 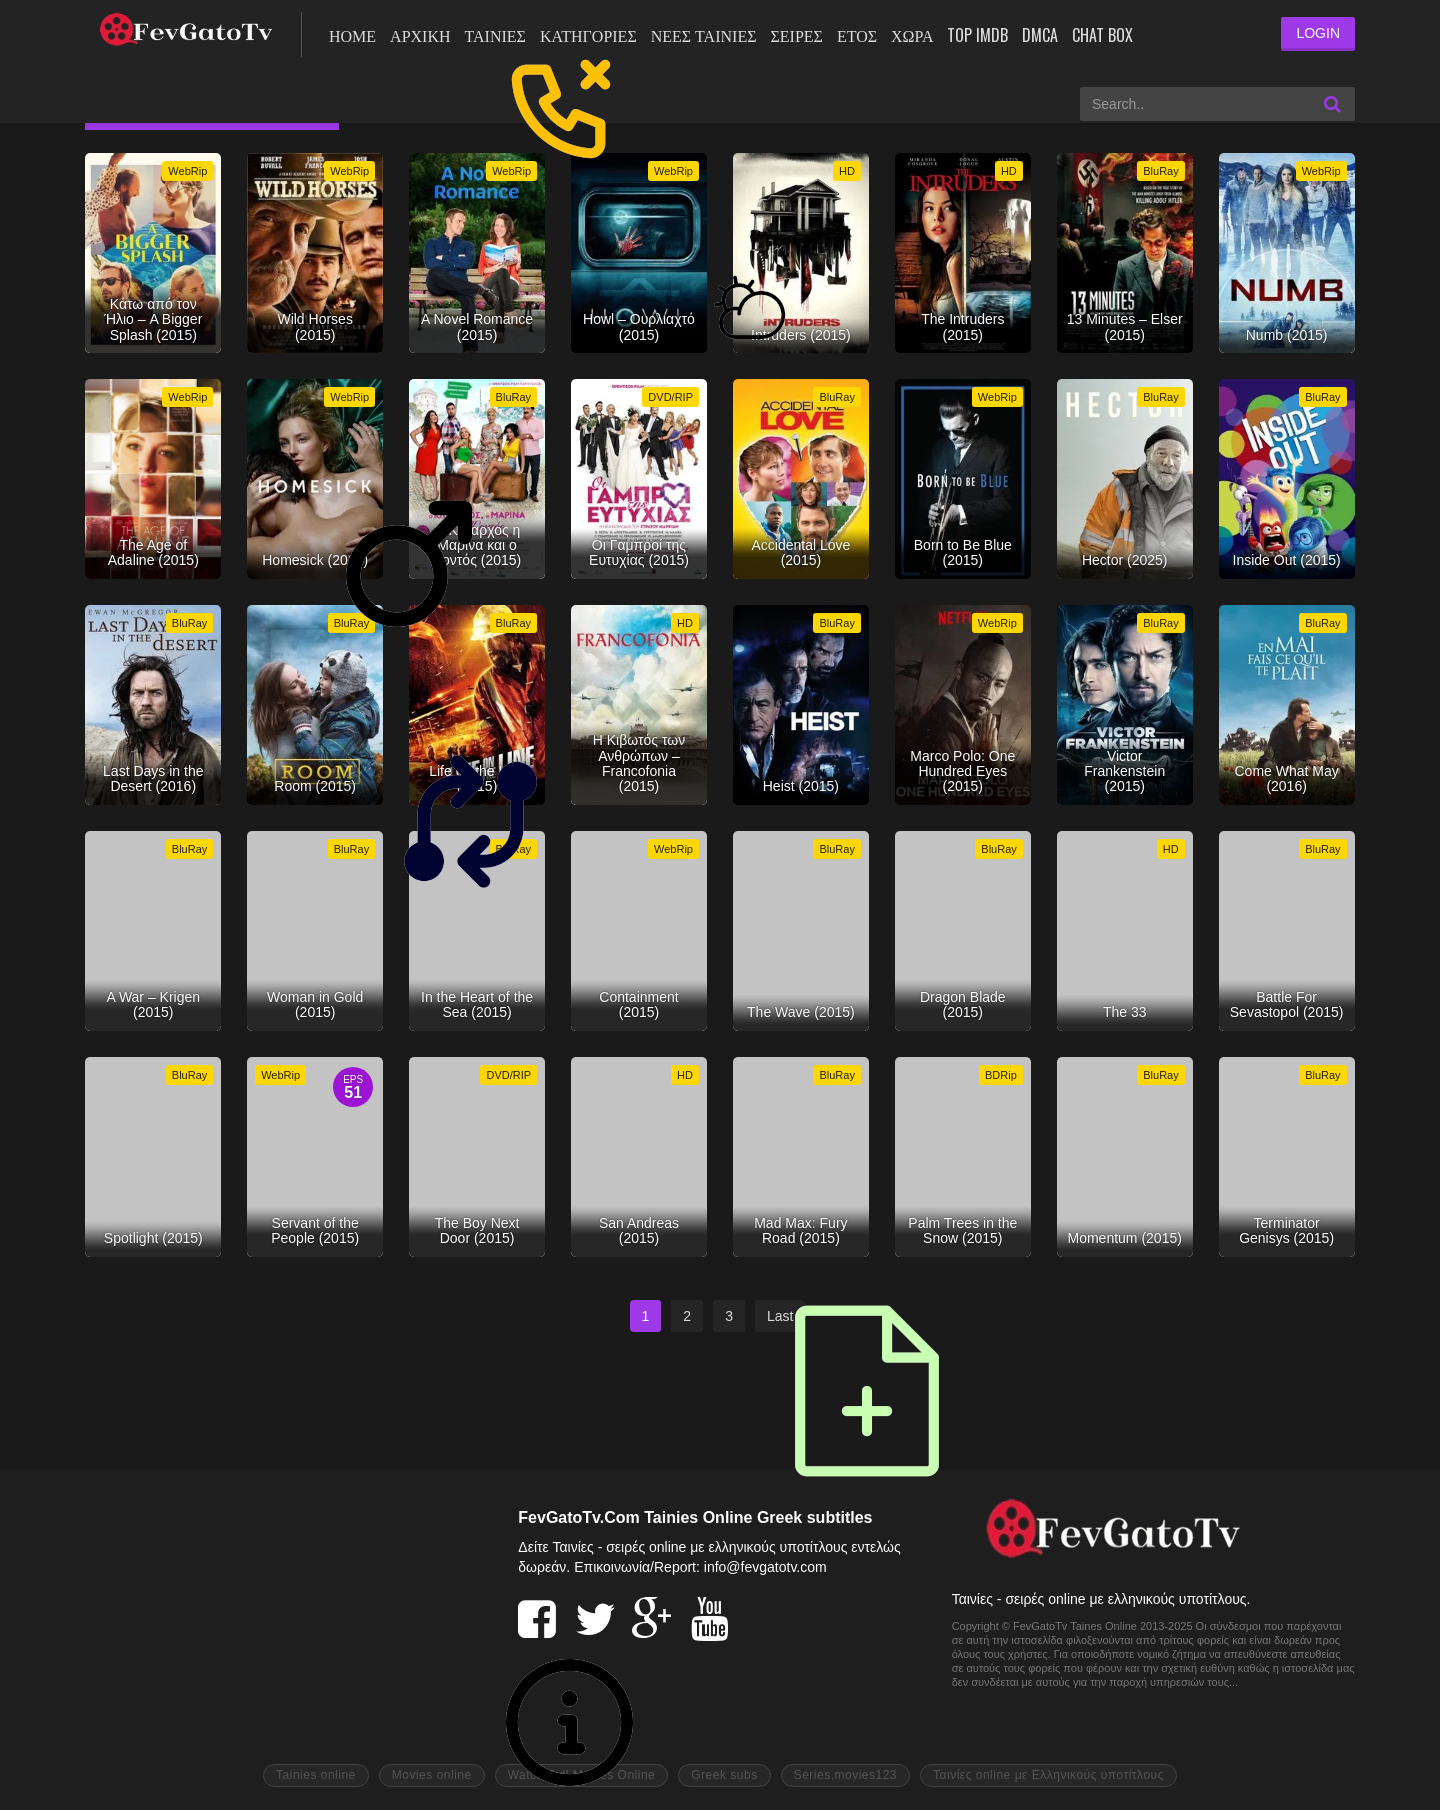 I want to click on view more information or details, so click(x=569, y=1722).